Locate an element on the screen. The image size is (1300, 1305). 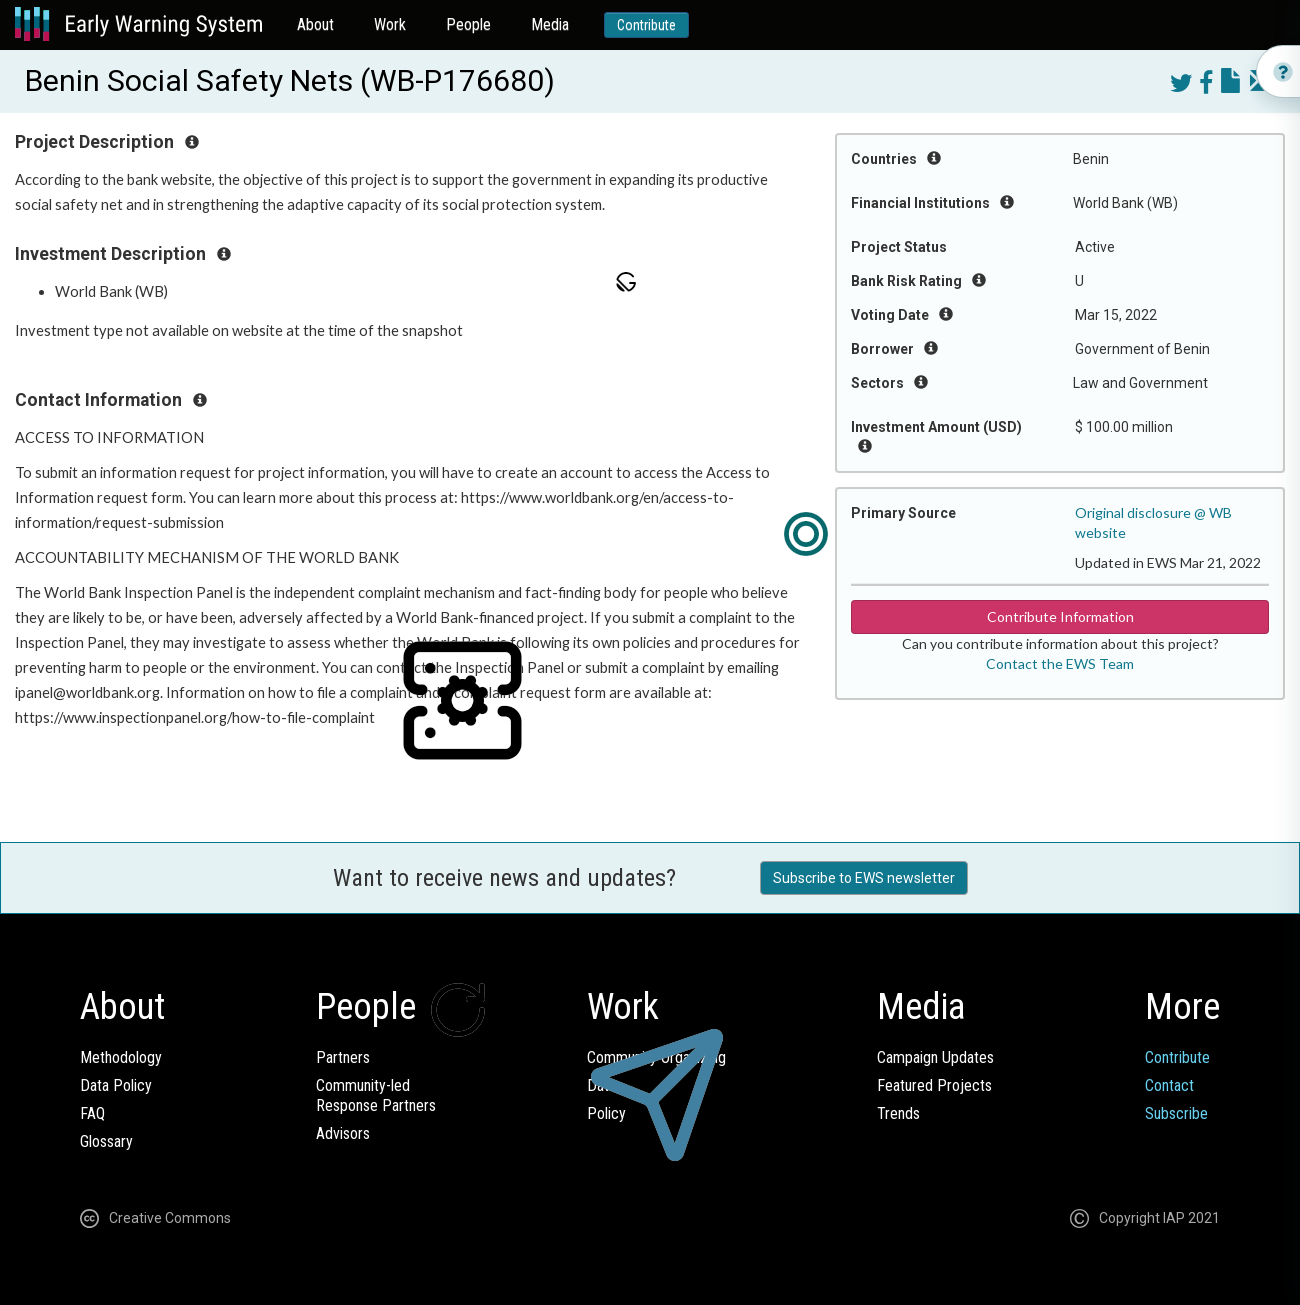
send a message is located at coordinates (657, 1095).